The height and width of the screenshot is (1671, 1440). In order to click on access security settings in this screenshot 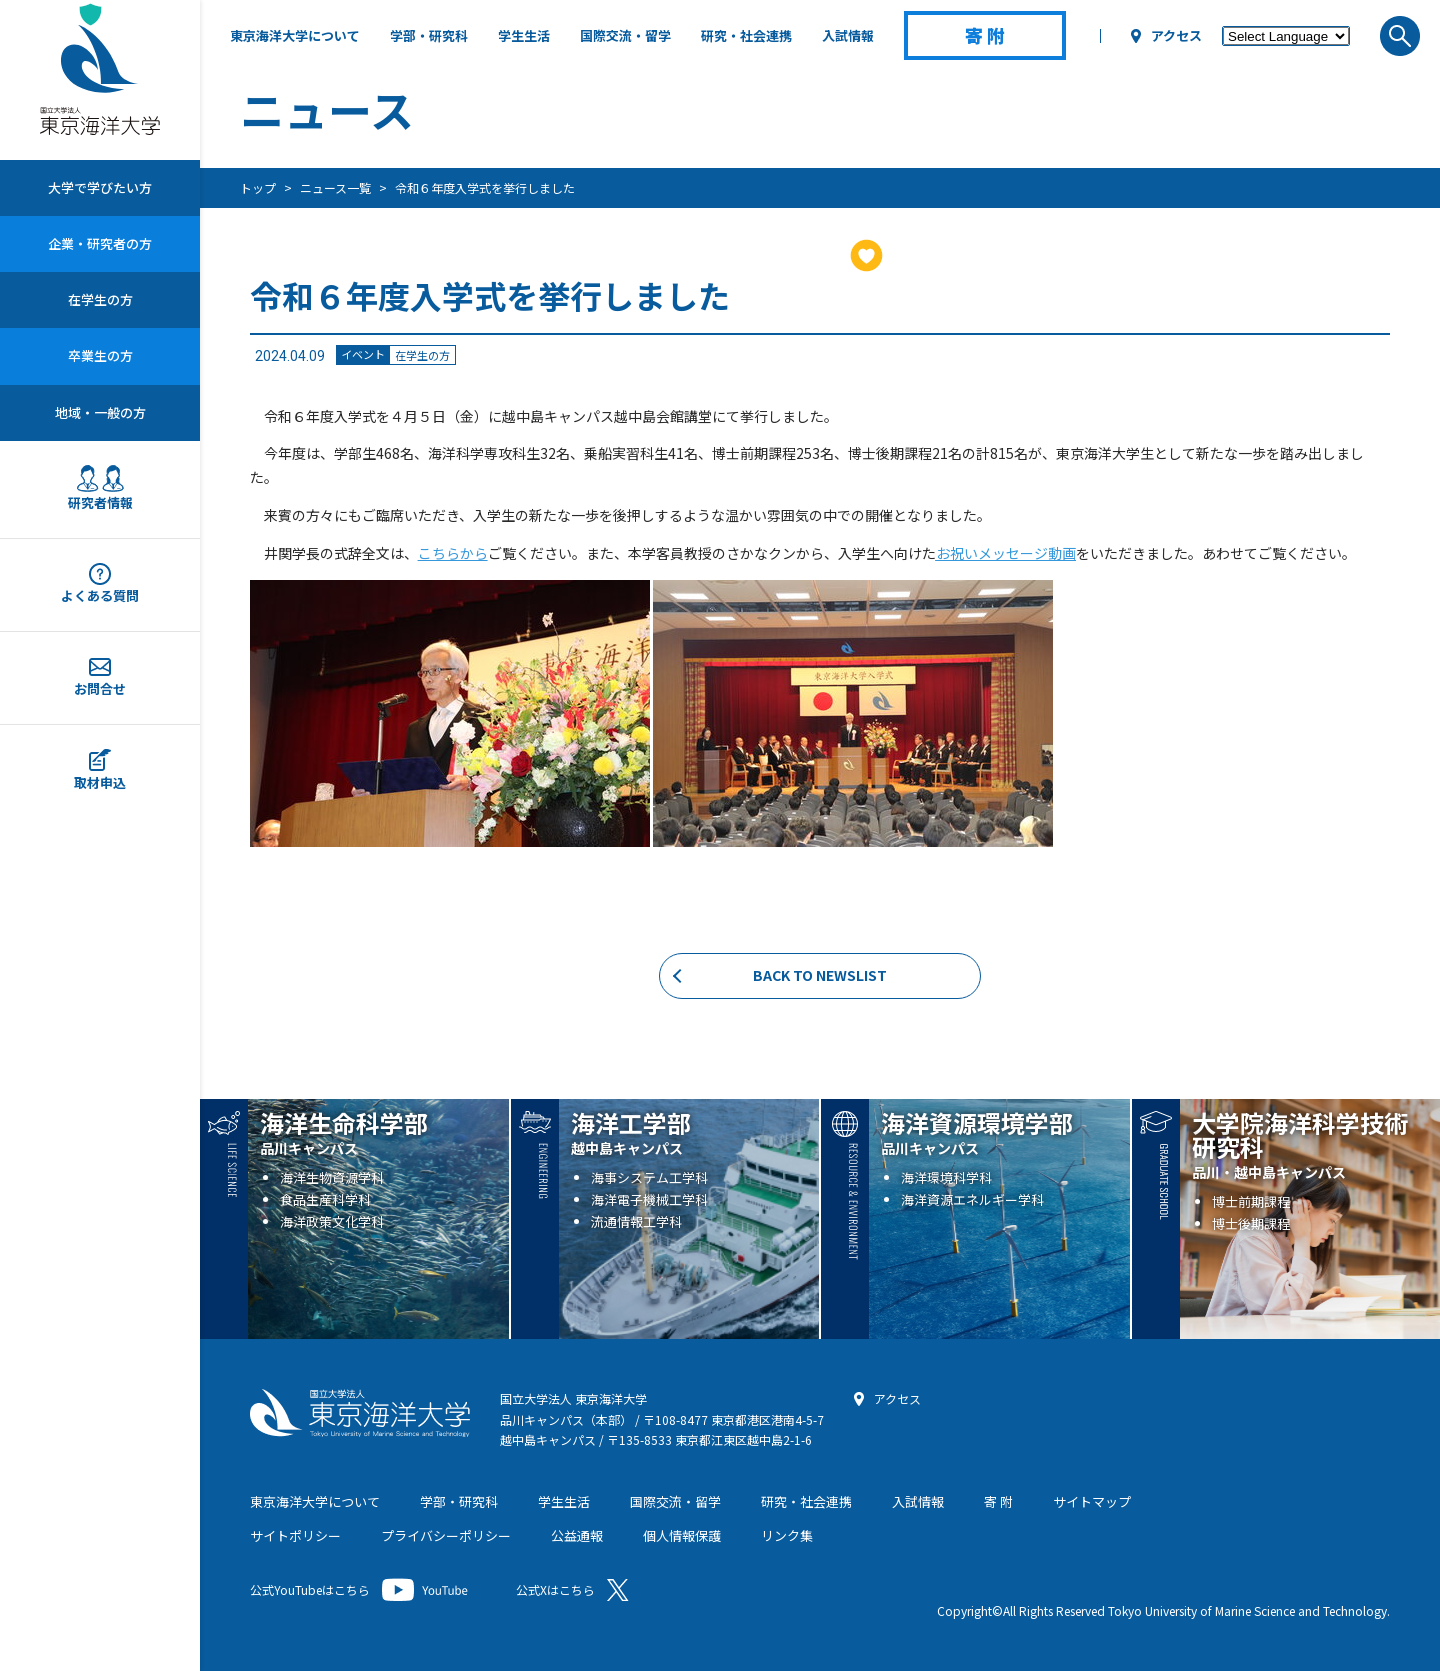, I will do `click(90, 14)`.